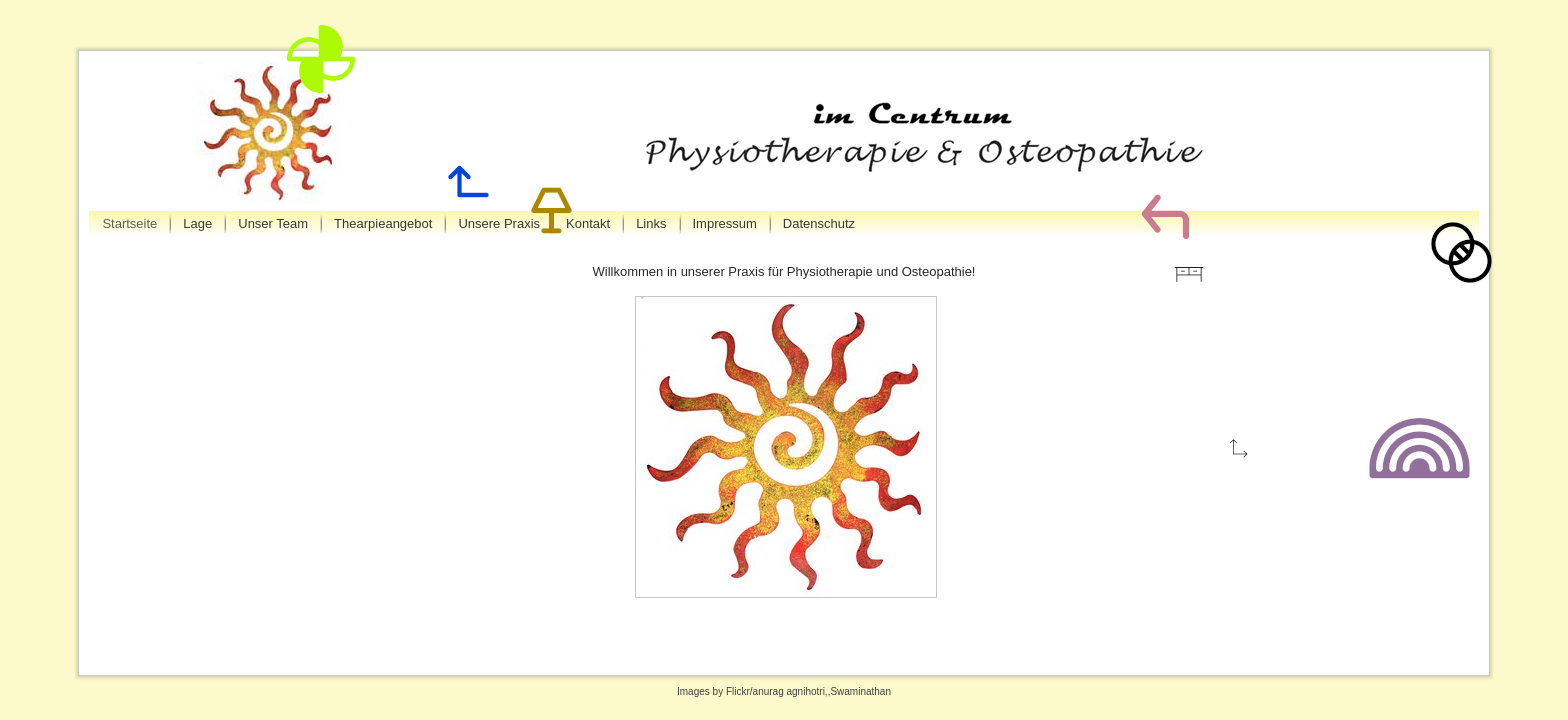 Image resolution: width=1568 pixels, height=720 pixels. Describe the element at coordinates (1238, 448) in the screenshot. I see `vector path with two anchor points` at that location.